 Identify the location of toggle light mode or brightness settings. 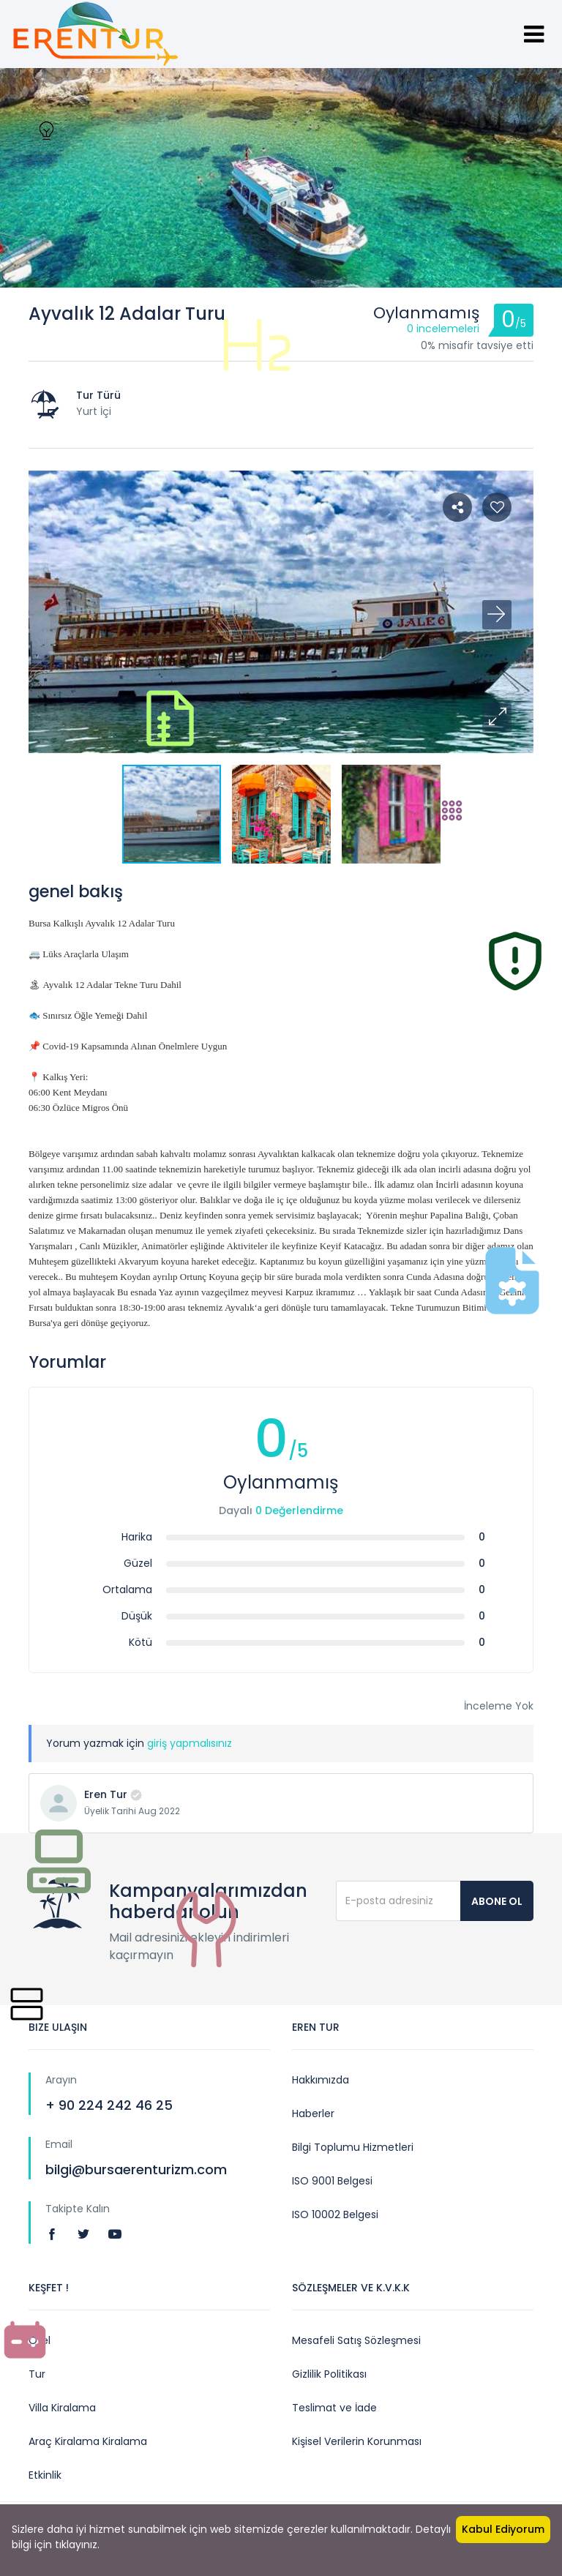
(46, 130).